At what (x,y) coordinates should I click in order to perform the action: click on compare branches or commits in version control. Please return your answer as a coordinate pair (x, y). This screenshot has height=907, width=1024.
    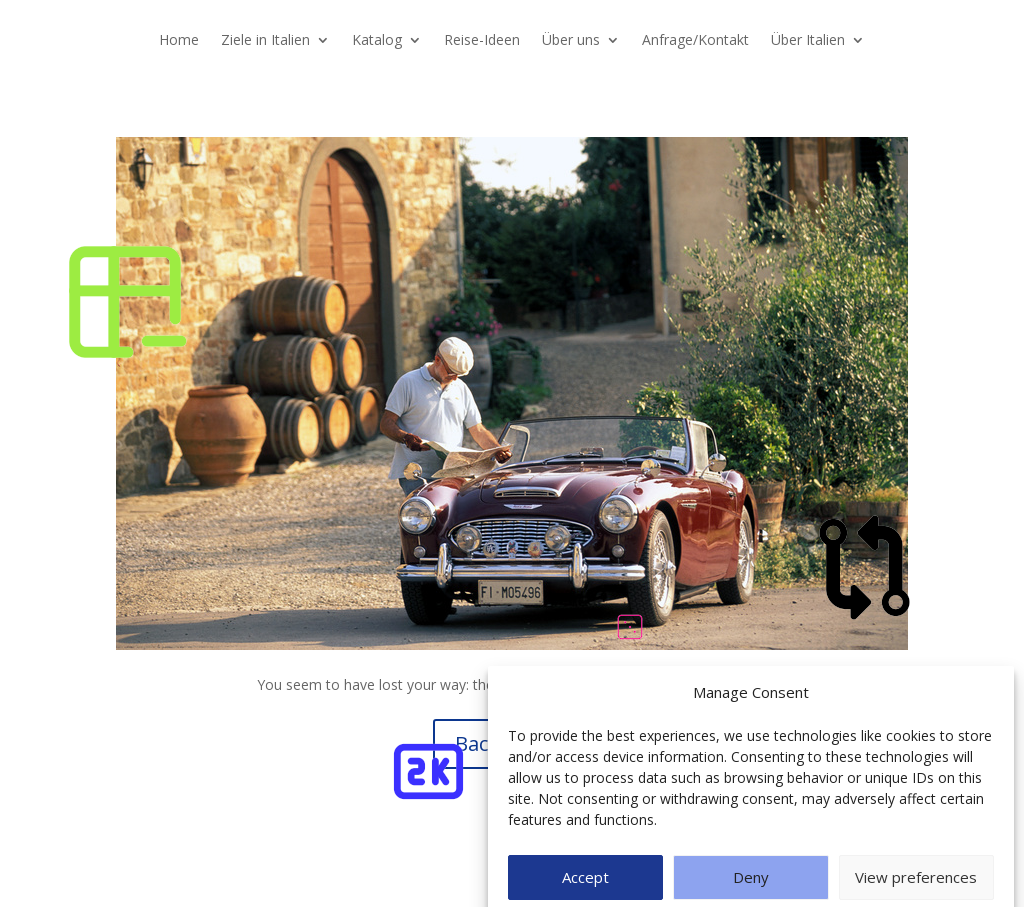
    Looking at the image, I should click on (864, 567).